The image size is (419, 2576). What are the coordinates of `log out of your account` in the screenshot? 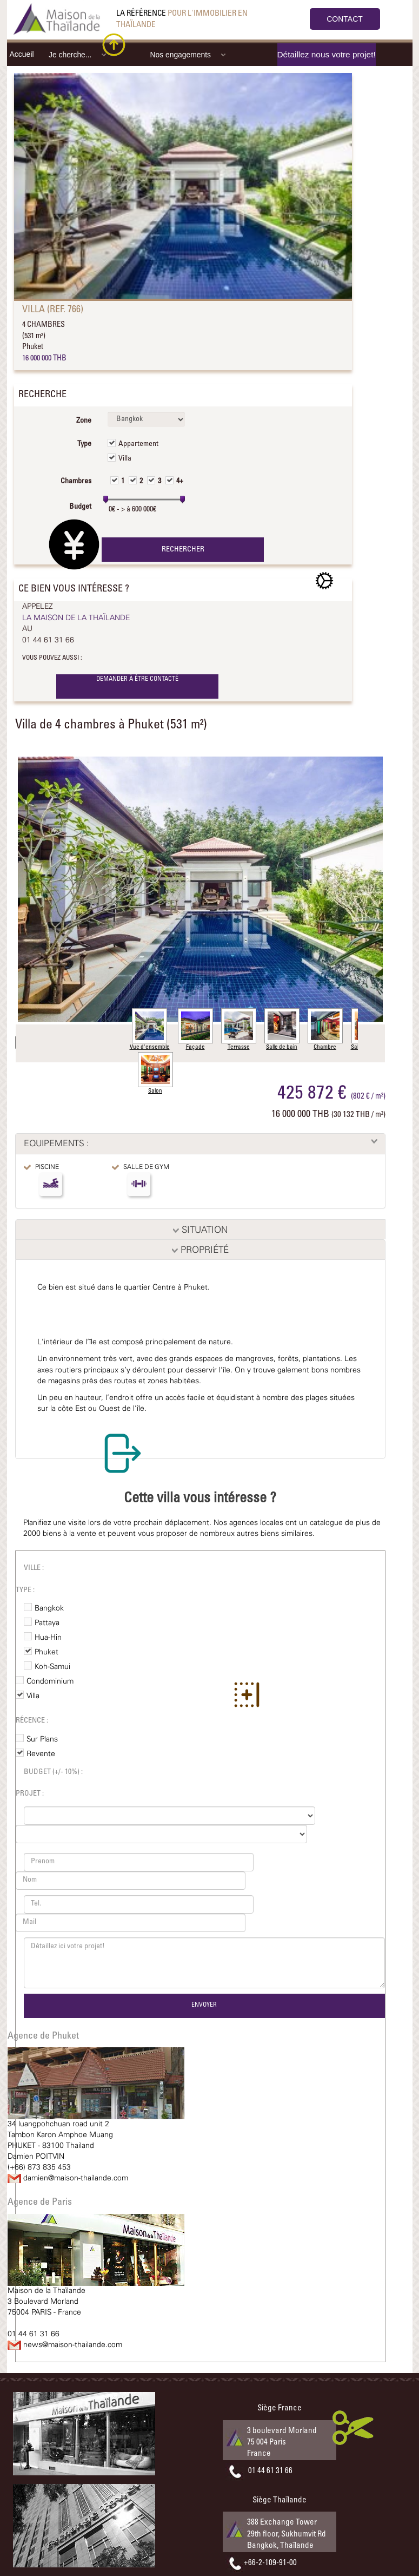 It's located at (119, 1453).